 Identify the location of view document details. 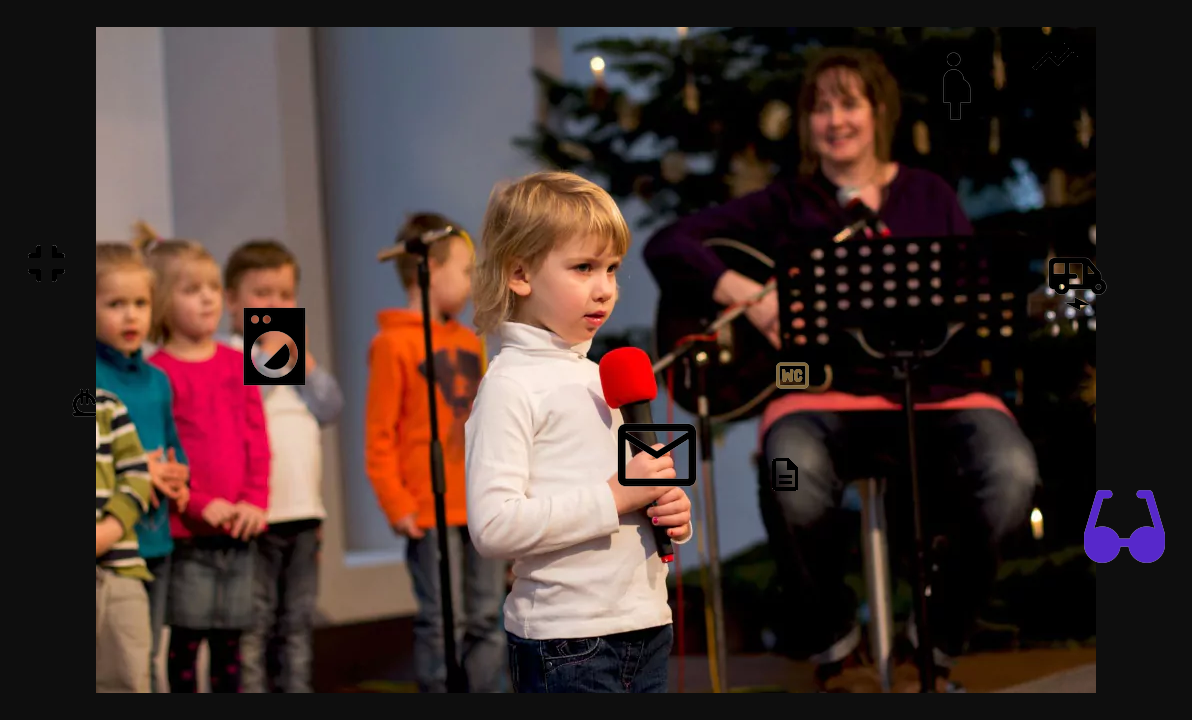
(785, 474).